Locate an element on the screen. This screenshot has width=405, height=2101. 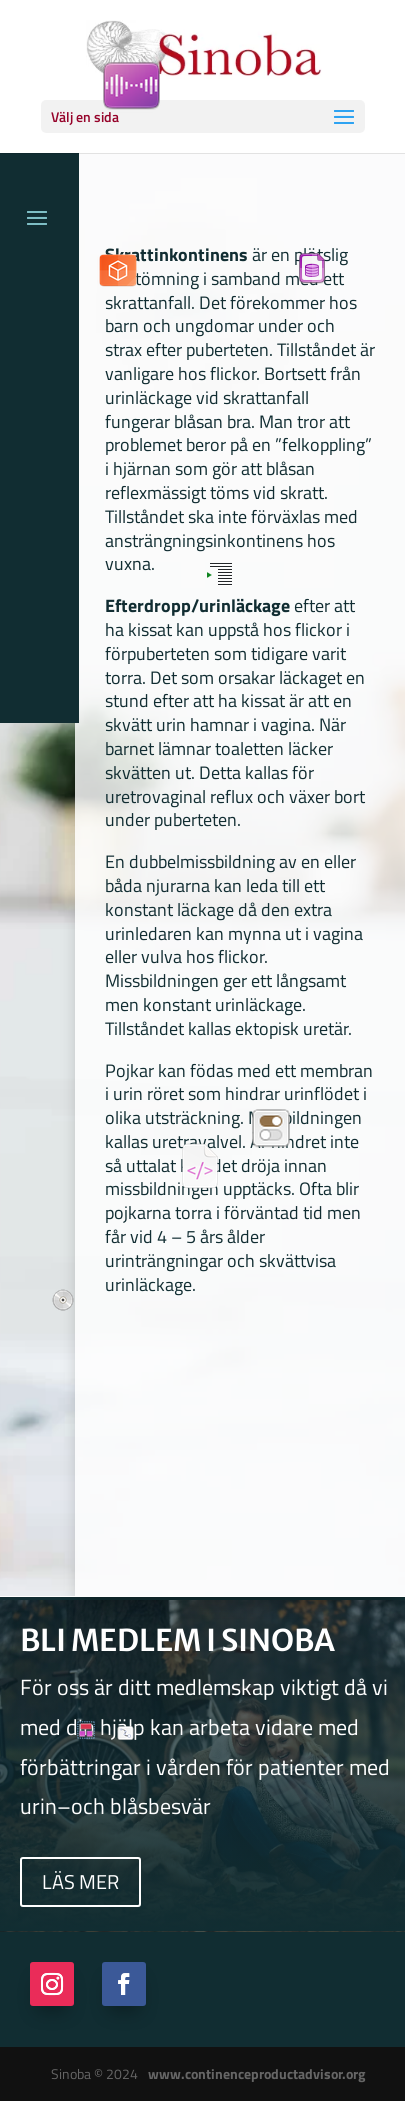
open the audio recorder app is located at coordinates (131, 85).